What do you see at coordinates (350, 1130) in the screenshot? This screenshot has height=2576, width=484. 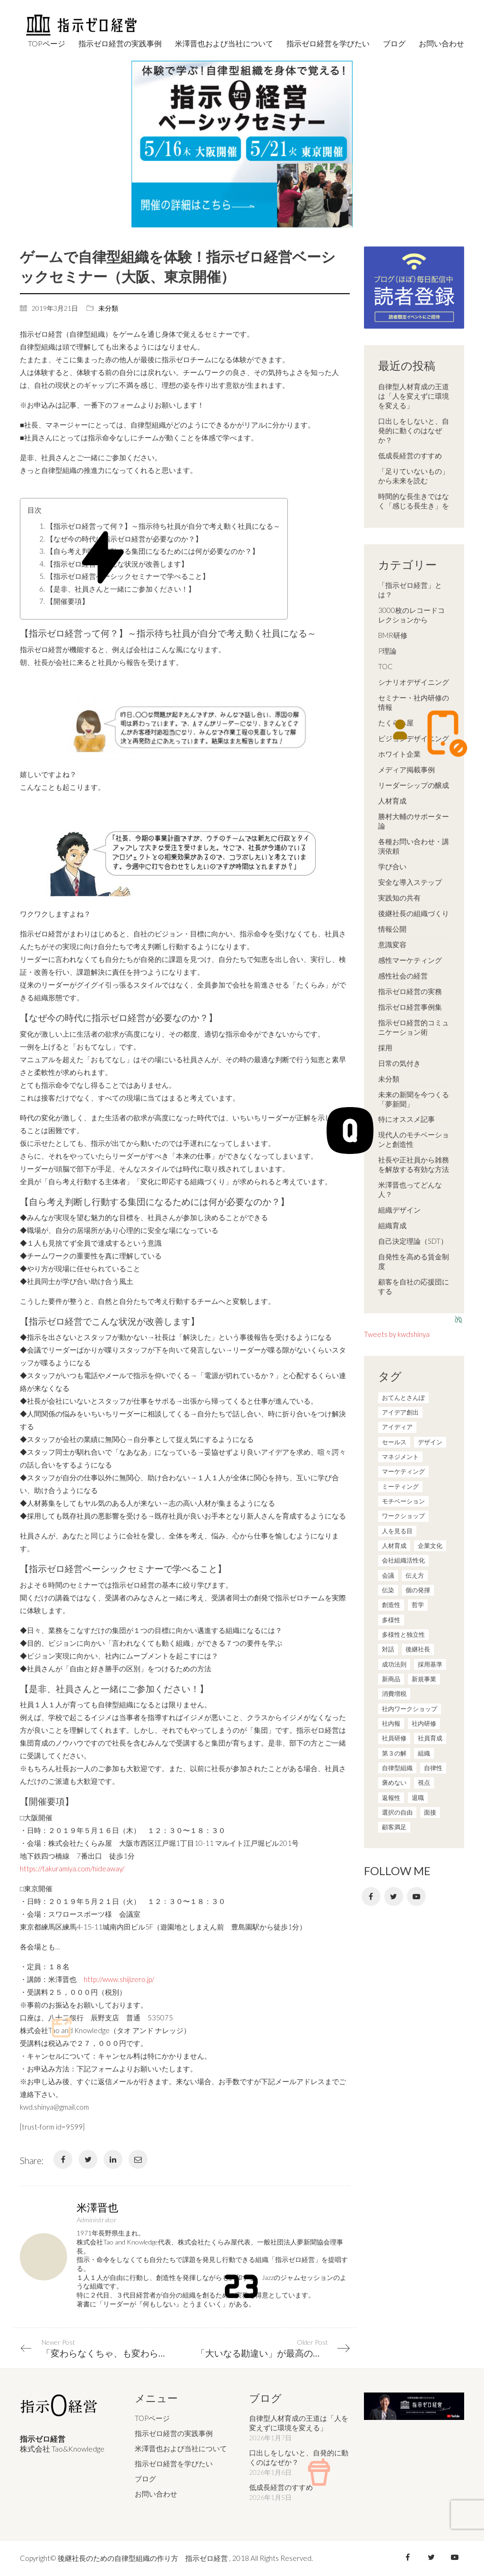 I see `represents the letter Q in a keyboard or text input` at bounding box center [350, 1130].